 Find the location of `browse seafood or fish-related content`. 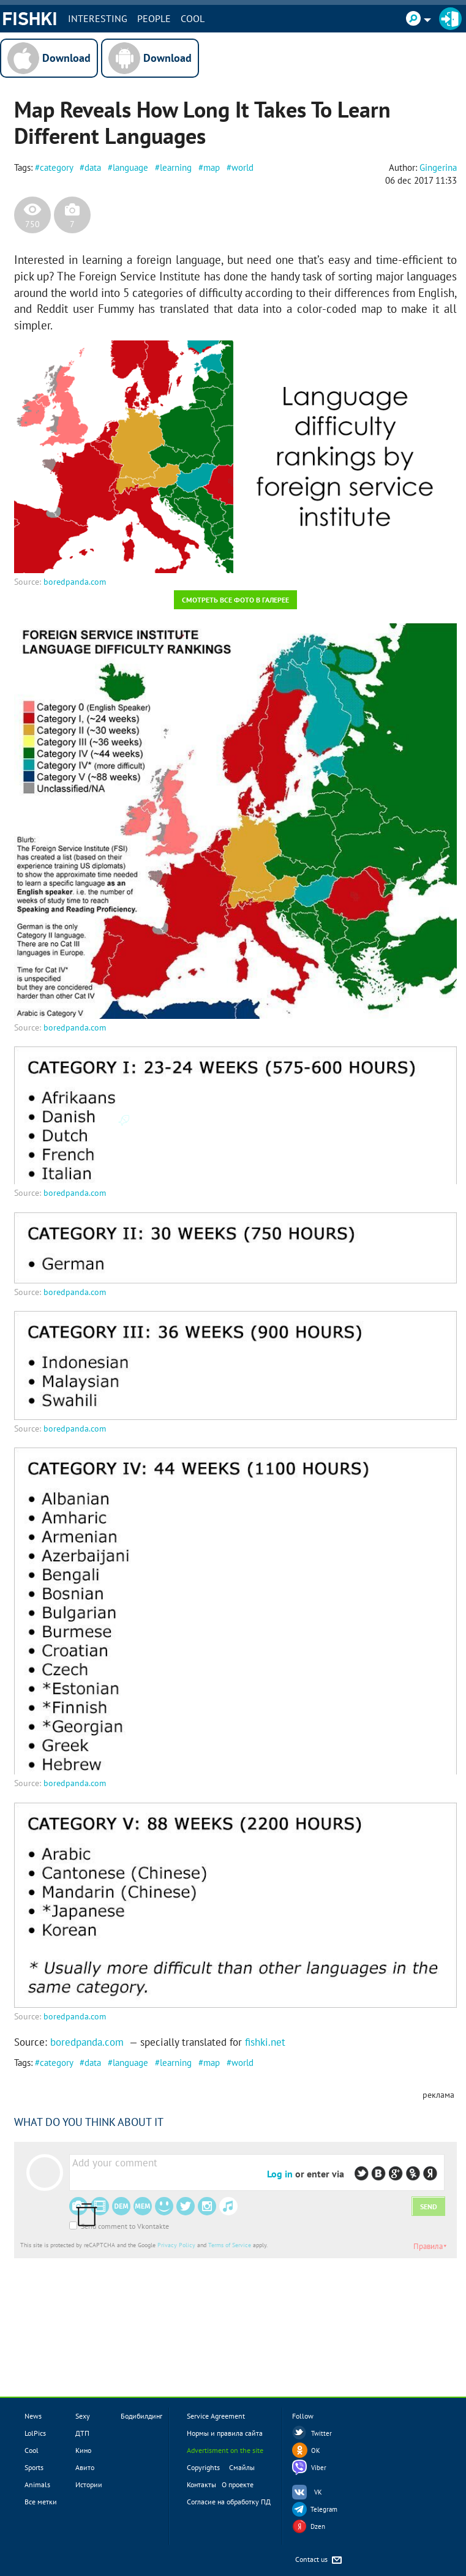

browse seafood or fish-related content is located at coordinates (124, 1120).